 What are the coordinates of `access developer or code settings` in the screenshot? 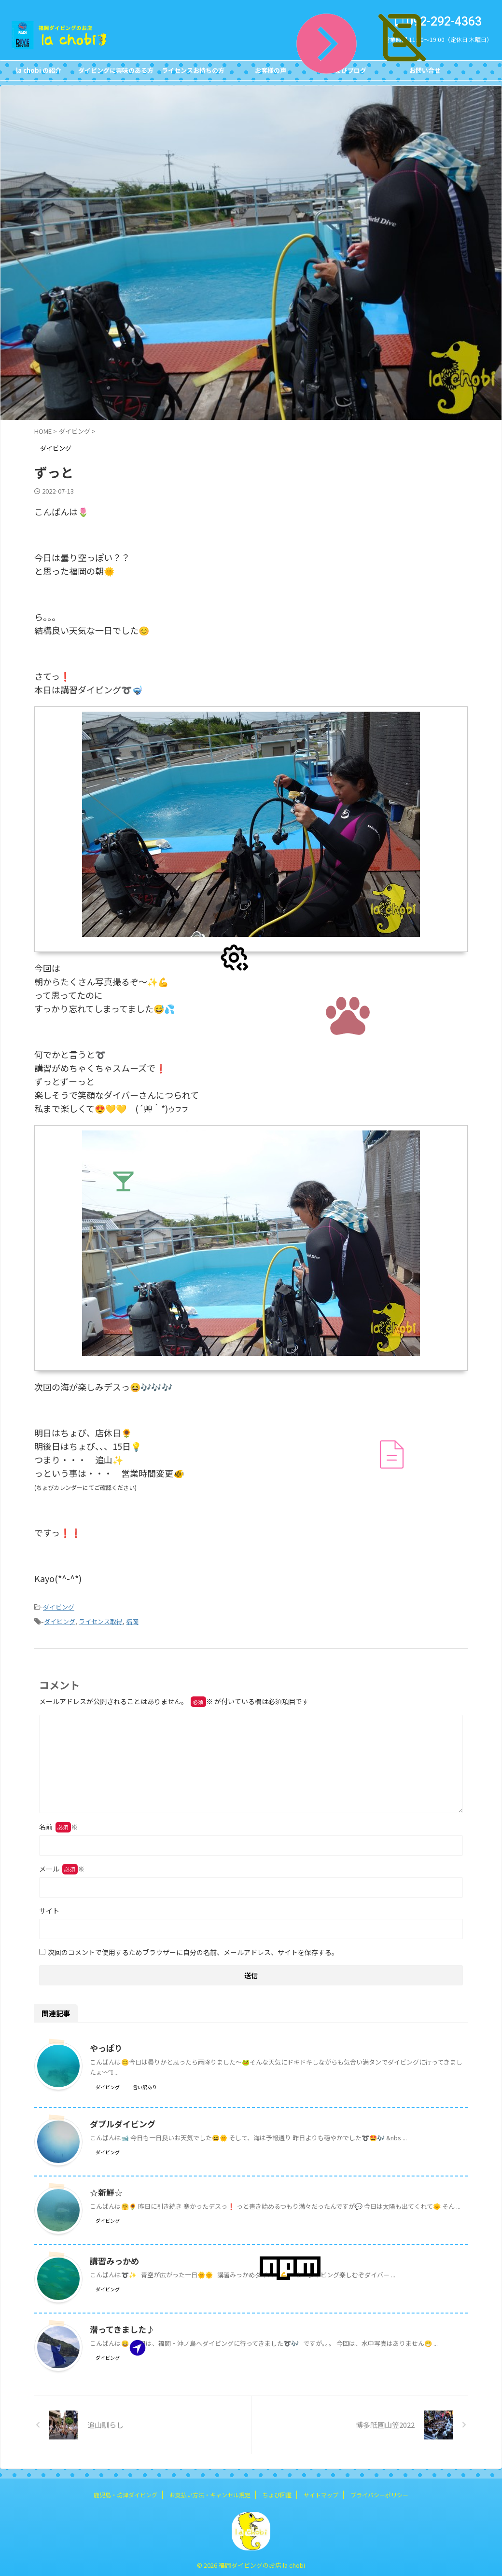 It's located at (234, 957).